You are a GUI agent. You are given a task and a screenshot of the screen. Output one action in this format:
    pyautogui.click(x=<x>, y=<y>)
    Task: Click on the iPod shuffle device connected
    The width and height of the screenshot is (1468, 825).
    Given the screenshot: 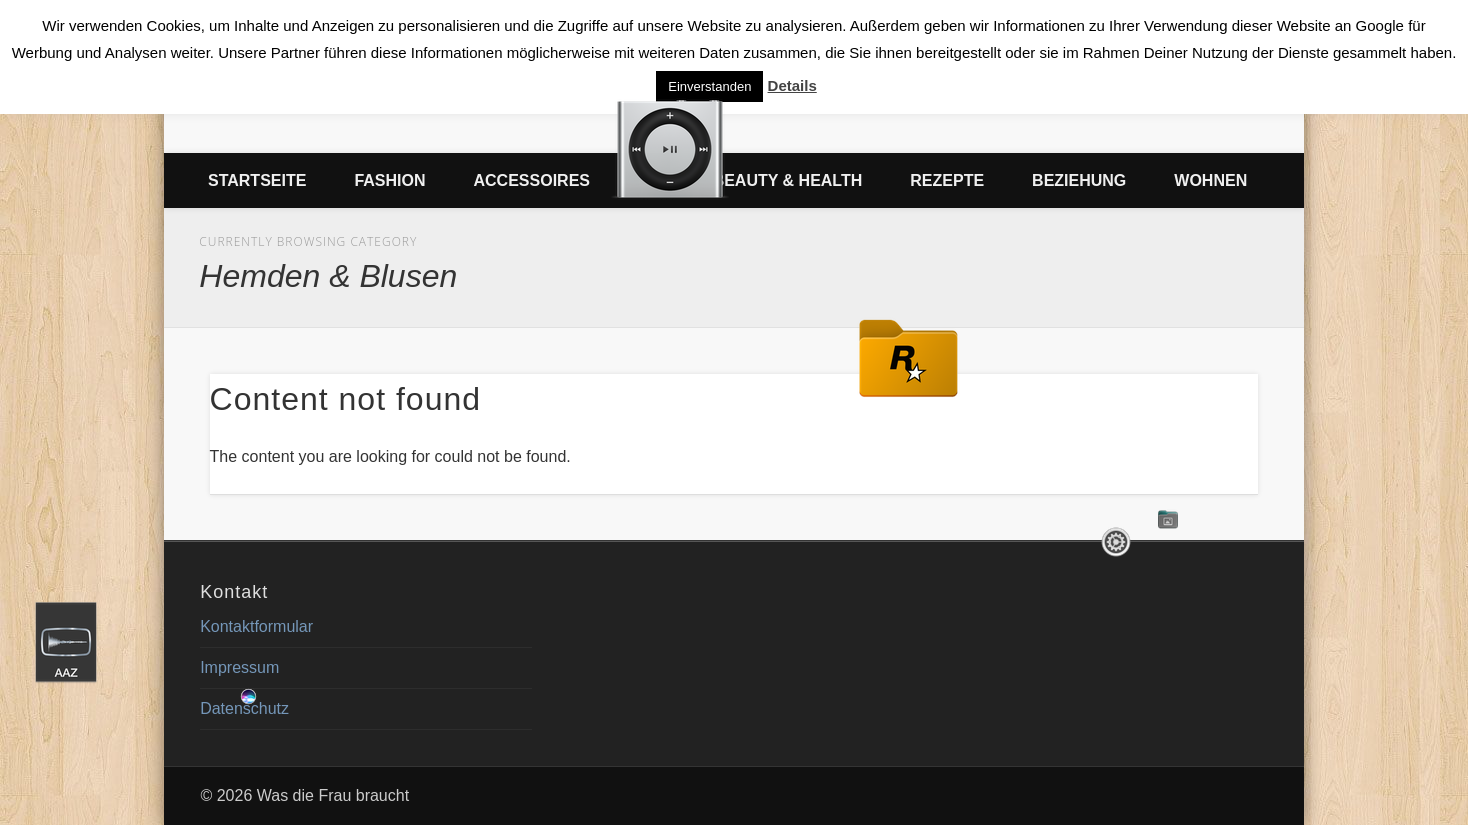 What is the action you would take?
    pyautogui.click(x=670, y=149)
    